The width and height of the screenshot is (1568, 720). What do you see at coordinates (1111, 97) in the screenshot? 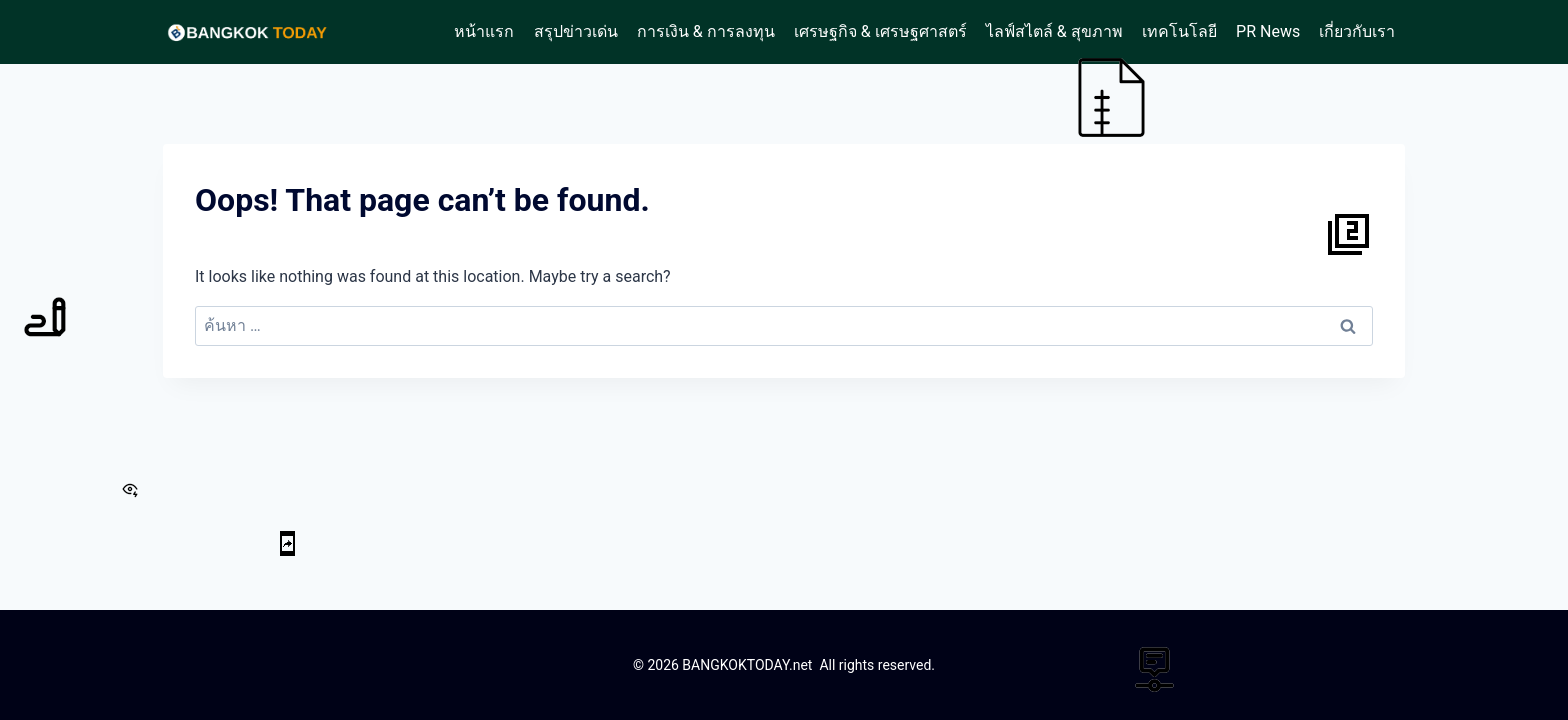
I see `access compressed or archived files` at bounding box center [1111, 97].